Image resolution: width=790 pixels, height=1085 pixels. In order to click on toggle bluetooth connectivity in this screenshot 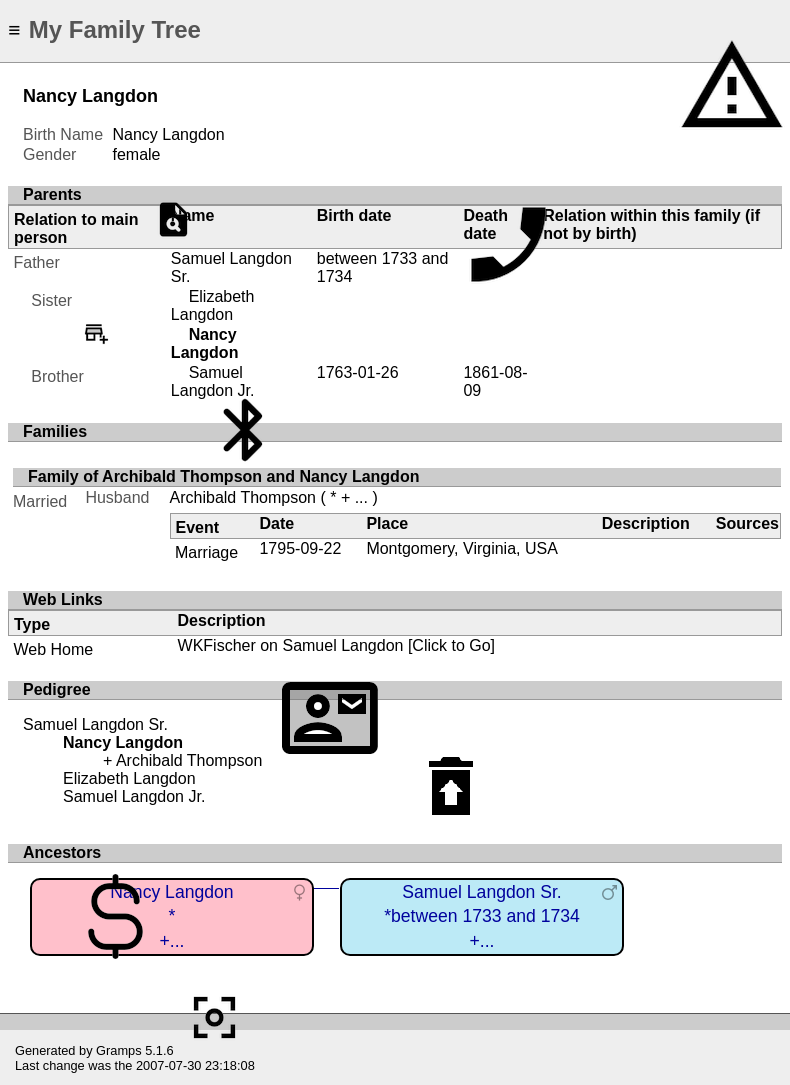, I will do `click(245, 430)`.